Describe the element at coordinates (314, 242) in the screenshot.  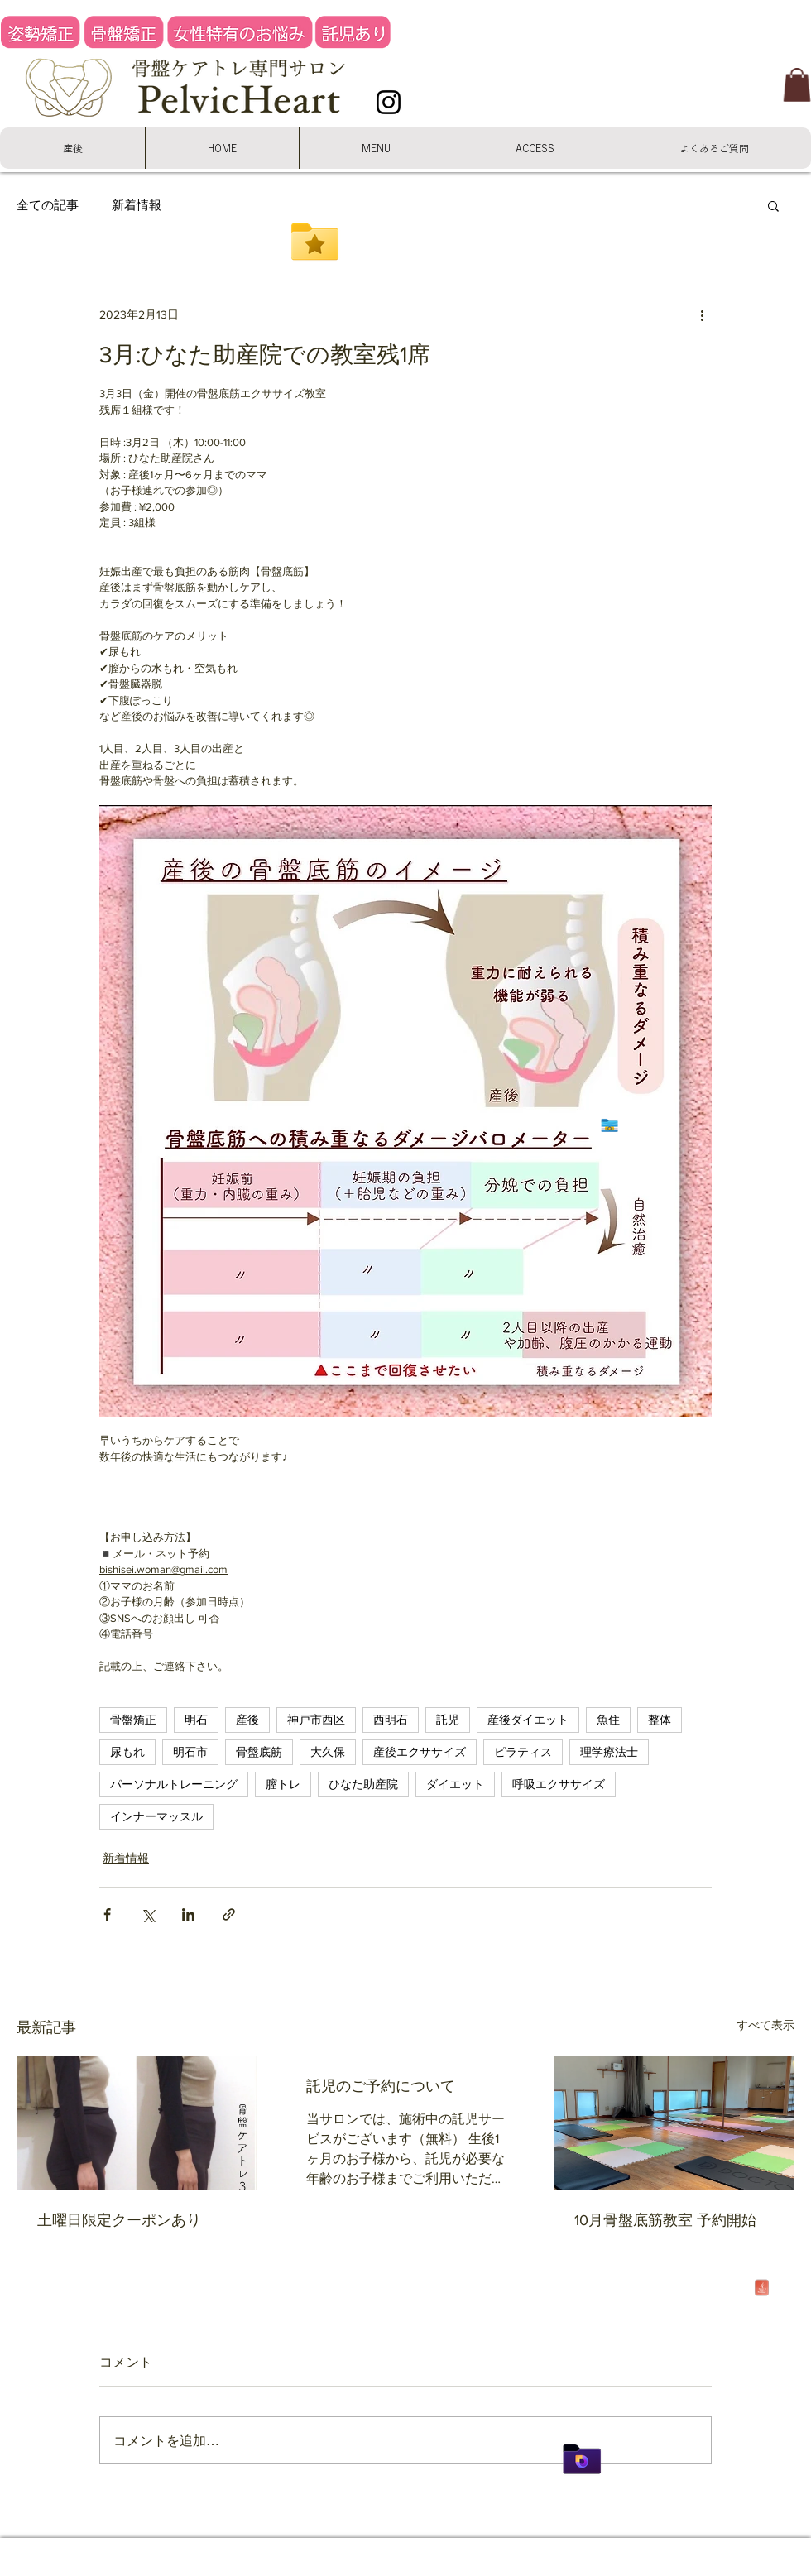
I see `open your favorites folder` at that location.